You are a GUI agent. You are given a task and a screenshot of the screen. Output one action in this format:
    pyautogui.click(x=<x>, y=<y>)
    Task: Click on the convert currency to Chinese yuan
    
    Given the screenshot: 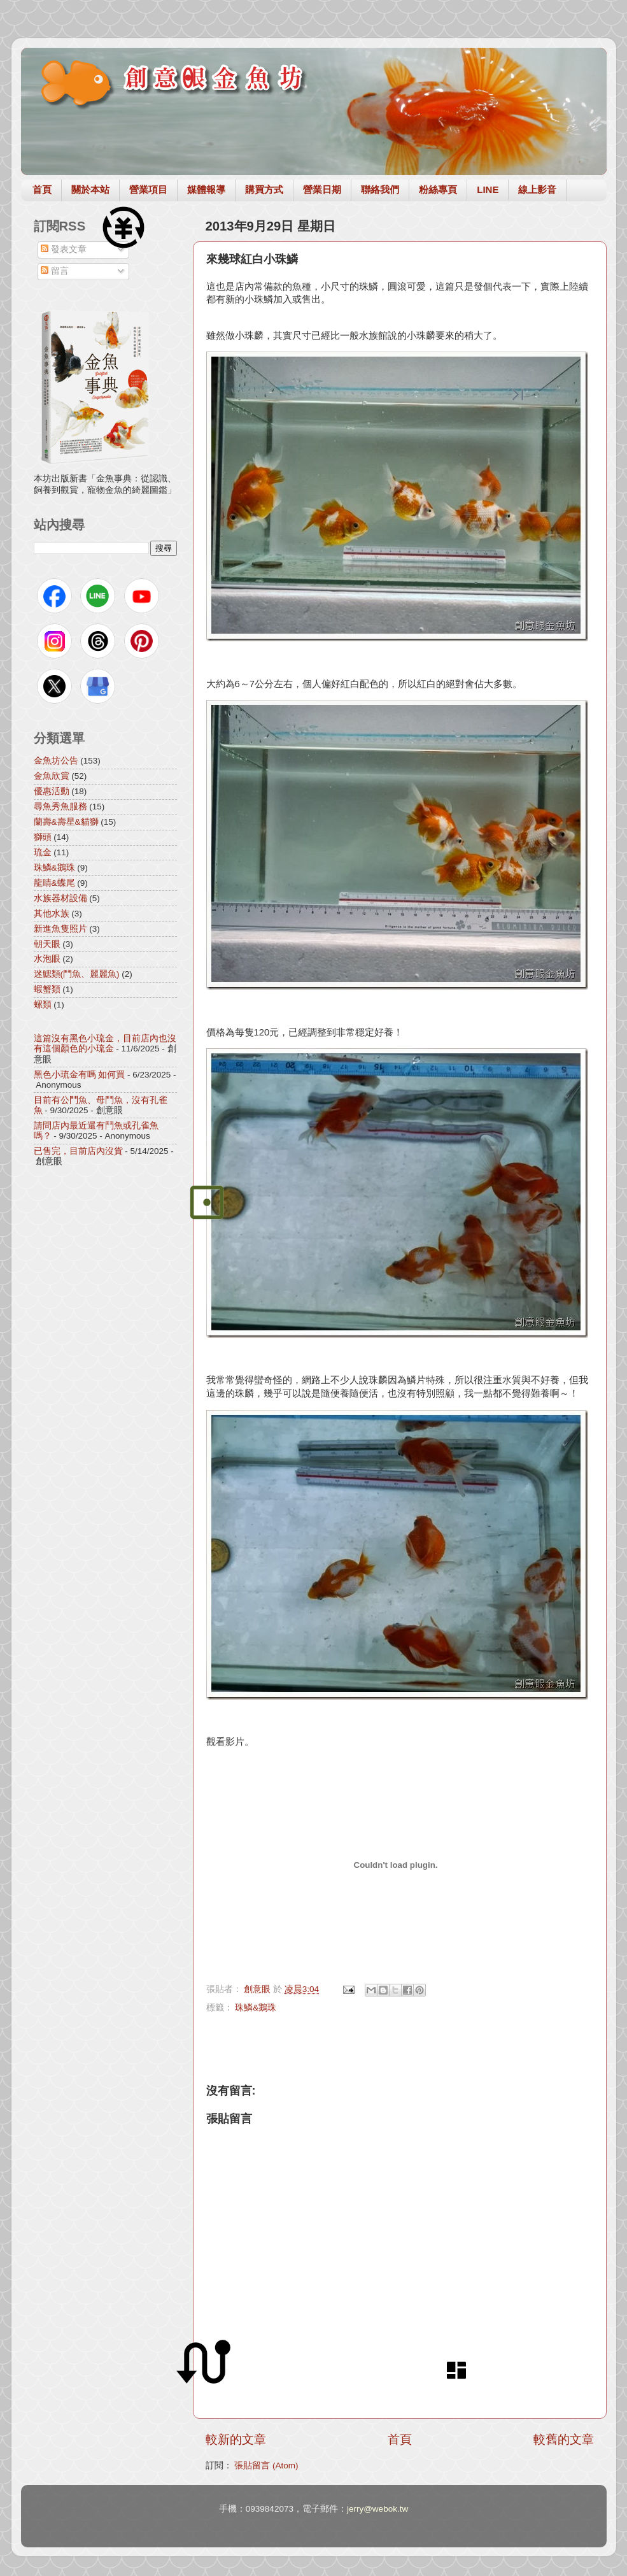 What is the action you would take?
    pyautogui.click(x=123, y=227)
    